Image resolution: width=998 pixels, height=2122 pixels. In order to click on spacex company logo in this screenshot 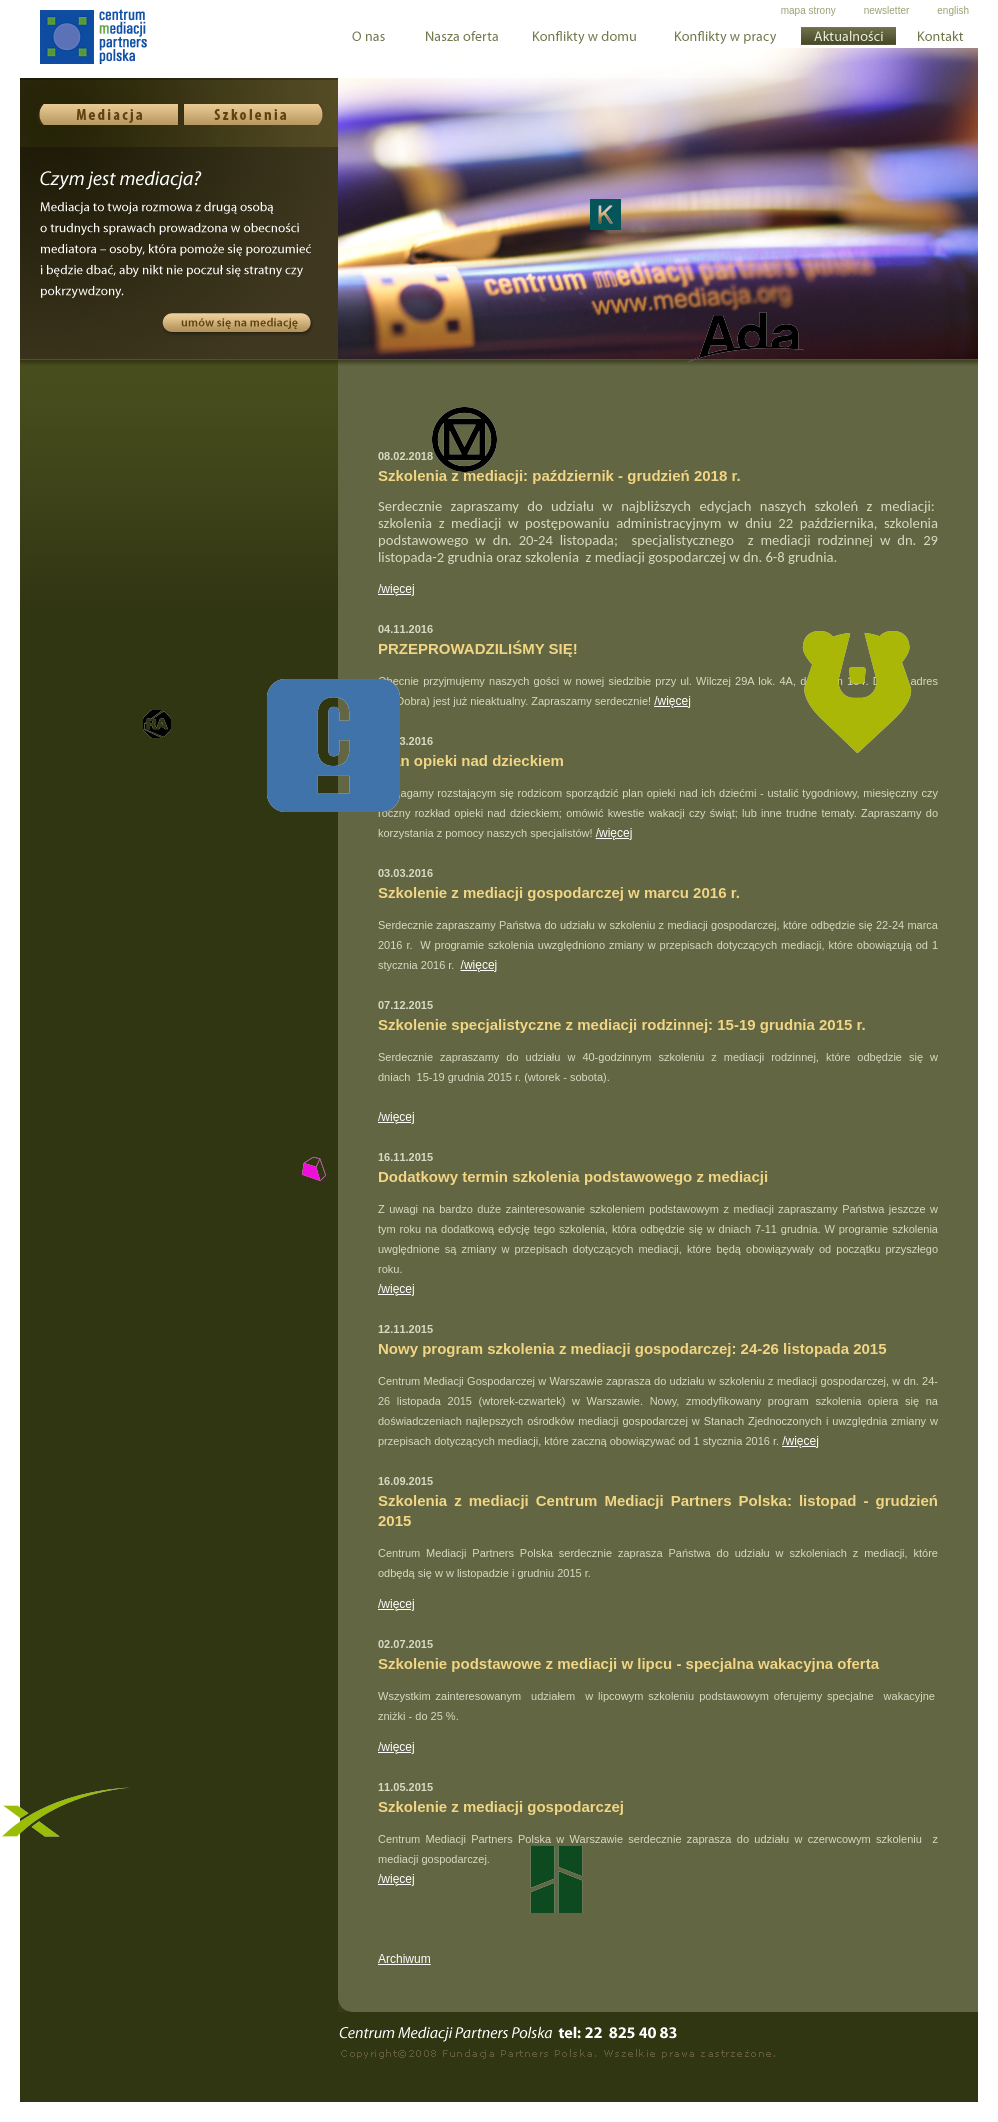, I will do `click(66, 1812)`.